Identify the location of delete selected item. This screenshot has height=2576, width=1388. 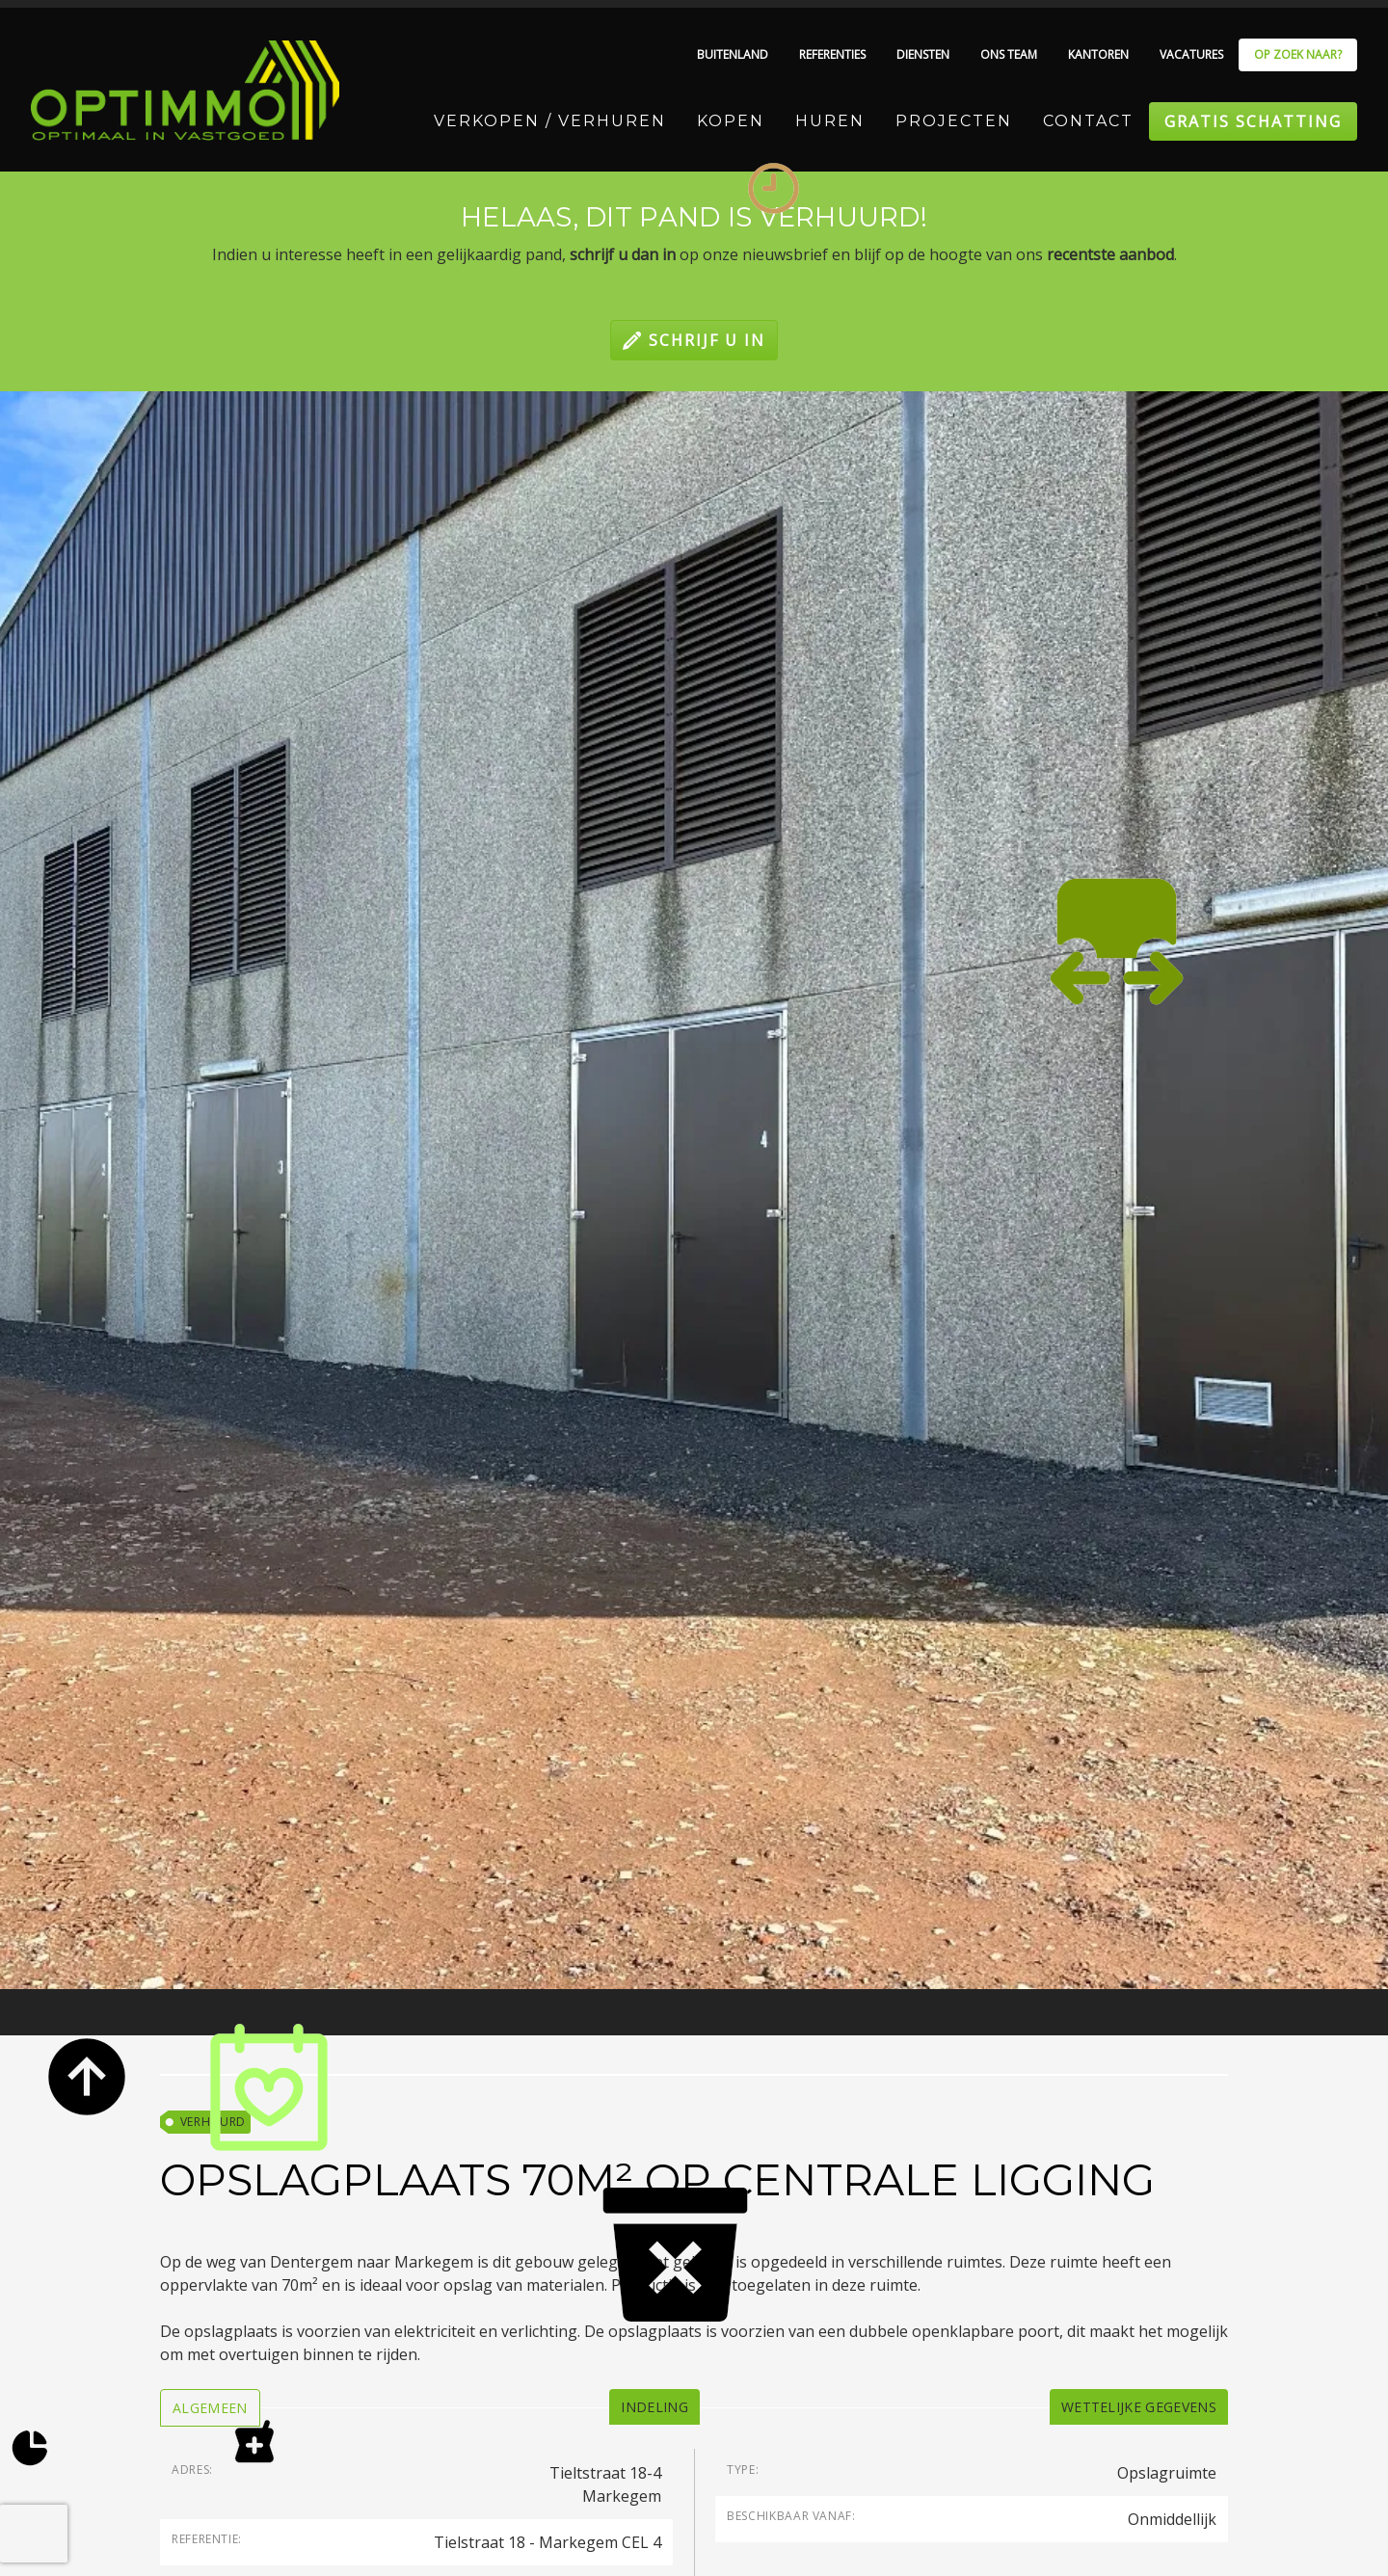
(675, 2254).